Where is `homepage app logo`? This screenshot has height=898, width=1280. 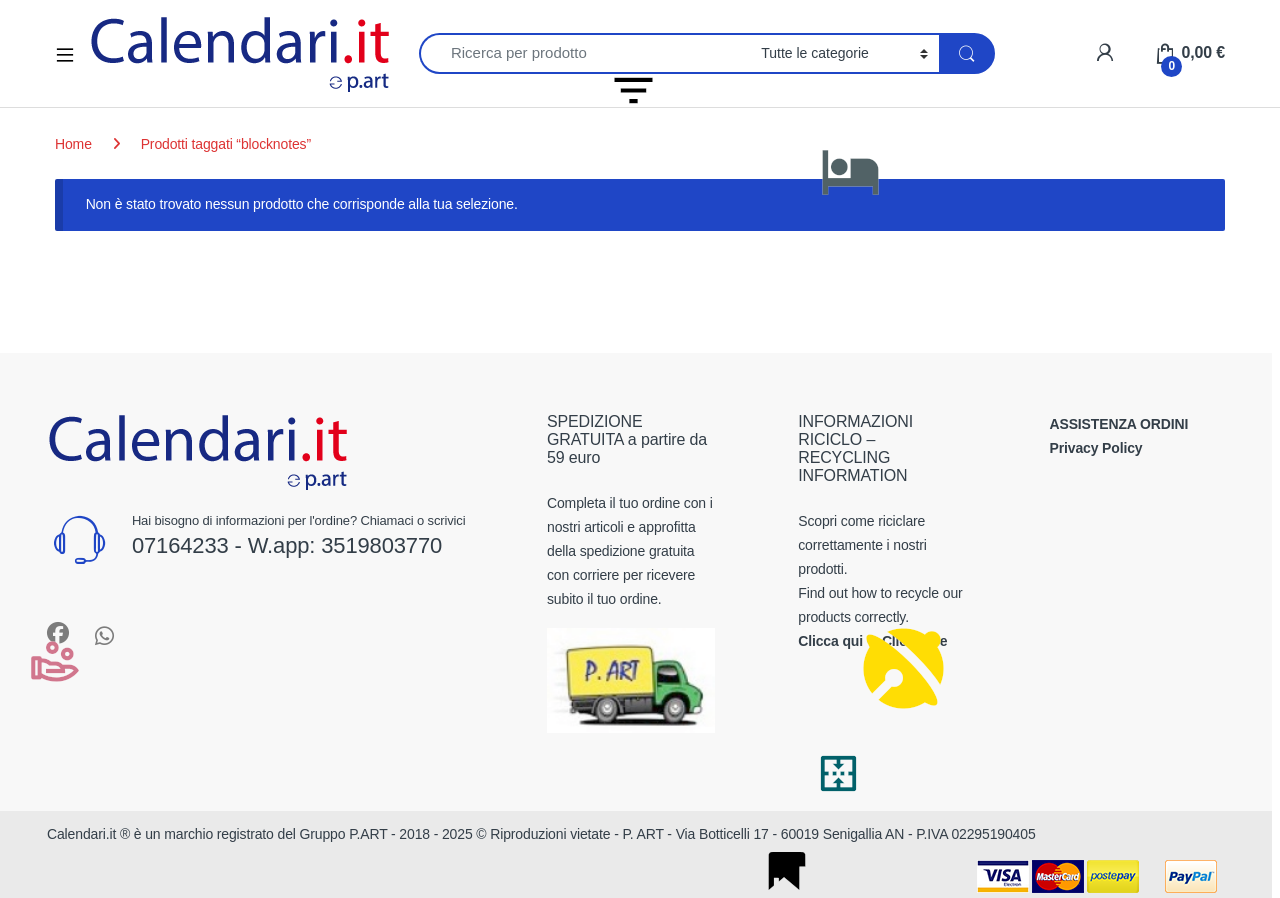
homepage app logo is located at coordinates (787, 871).